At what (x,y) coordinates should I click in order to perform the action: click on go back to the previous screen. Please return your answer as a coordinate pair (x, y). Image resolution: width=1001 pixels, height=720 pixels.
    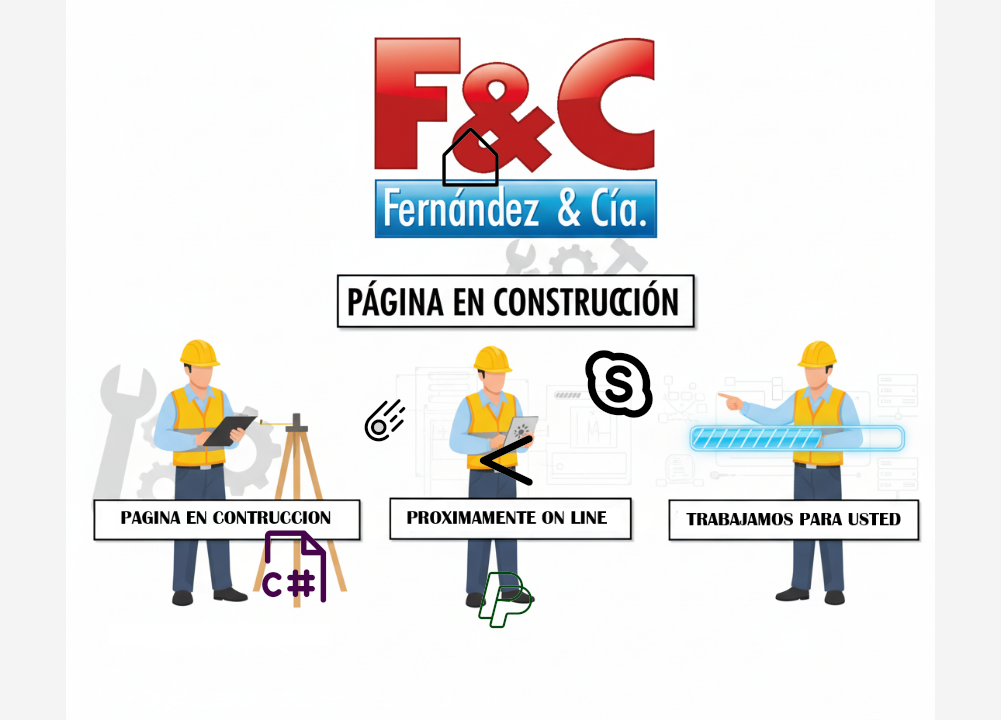
    Looking at the image, I should click on (507, 460).